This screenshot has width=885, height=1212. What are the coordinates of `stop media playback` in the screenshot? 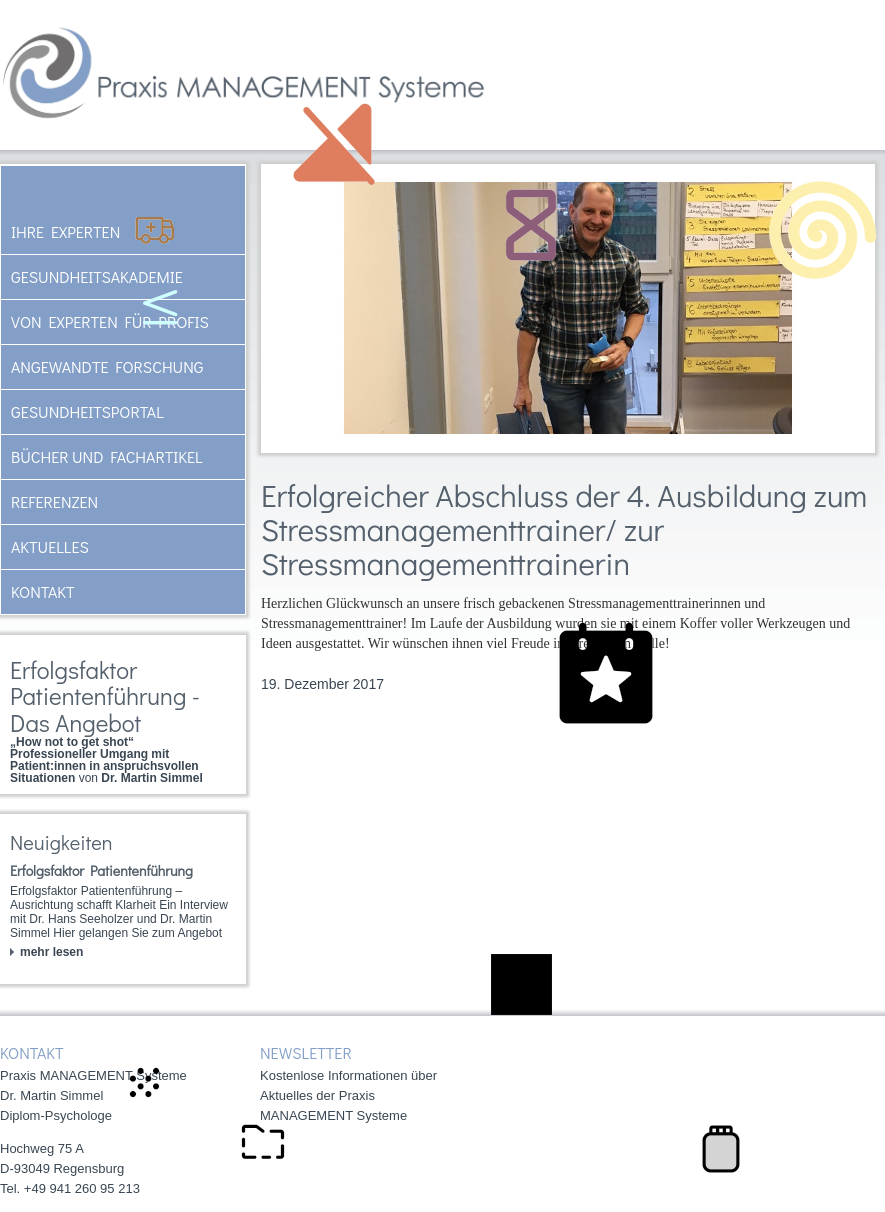 It's located at (521, 984).